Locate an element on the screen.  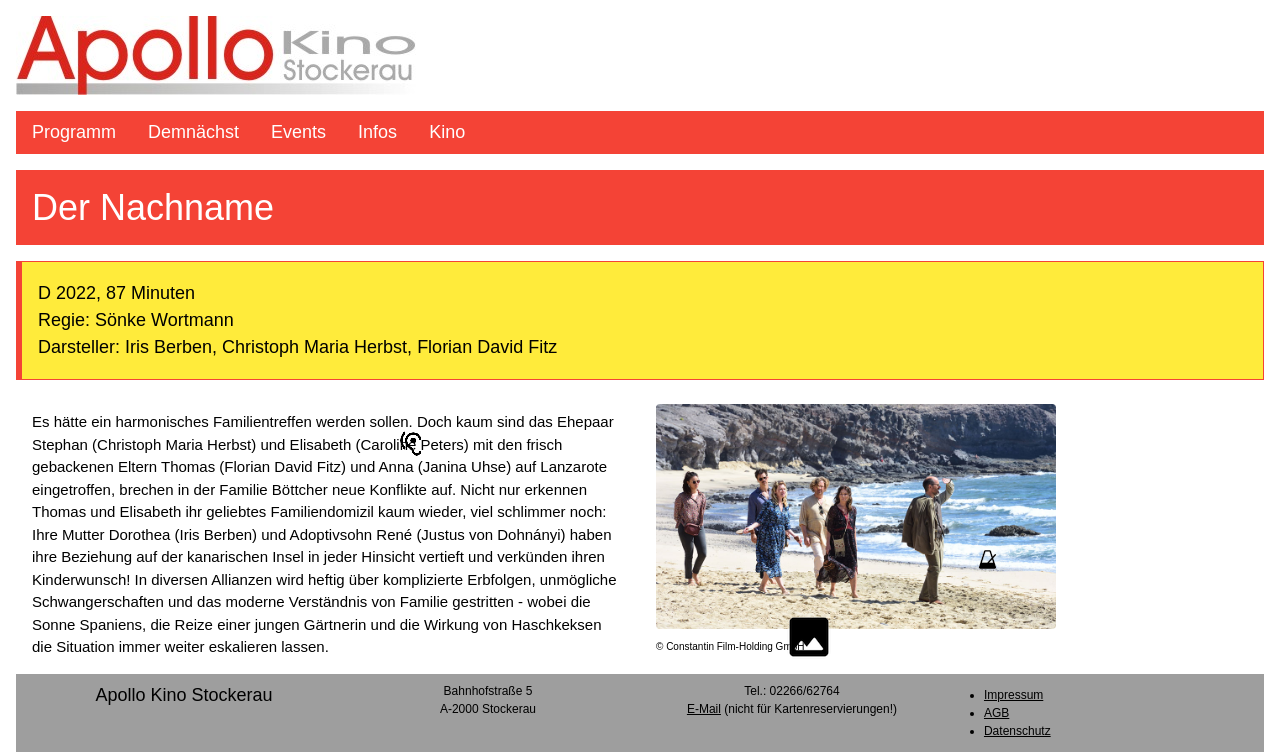
access hearing or audio accessibility settings is located at coordinates (411, 444).